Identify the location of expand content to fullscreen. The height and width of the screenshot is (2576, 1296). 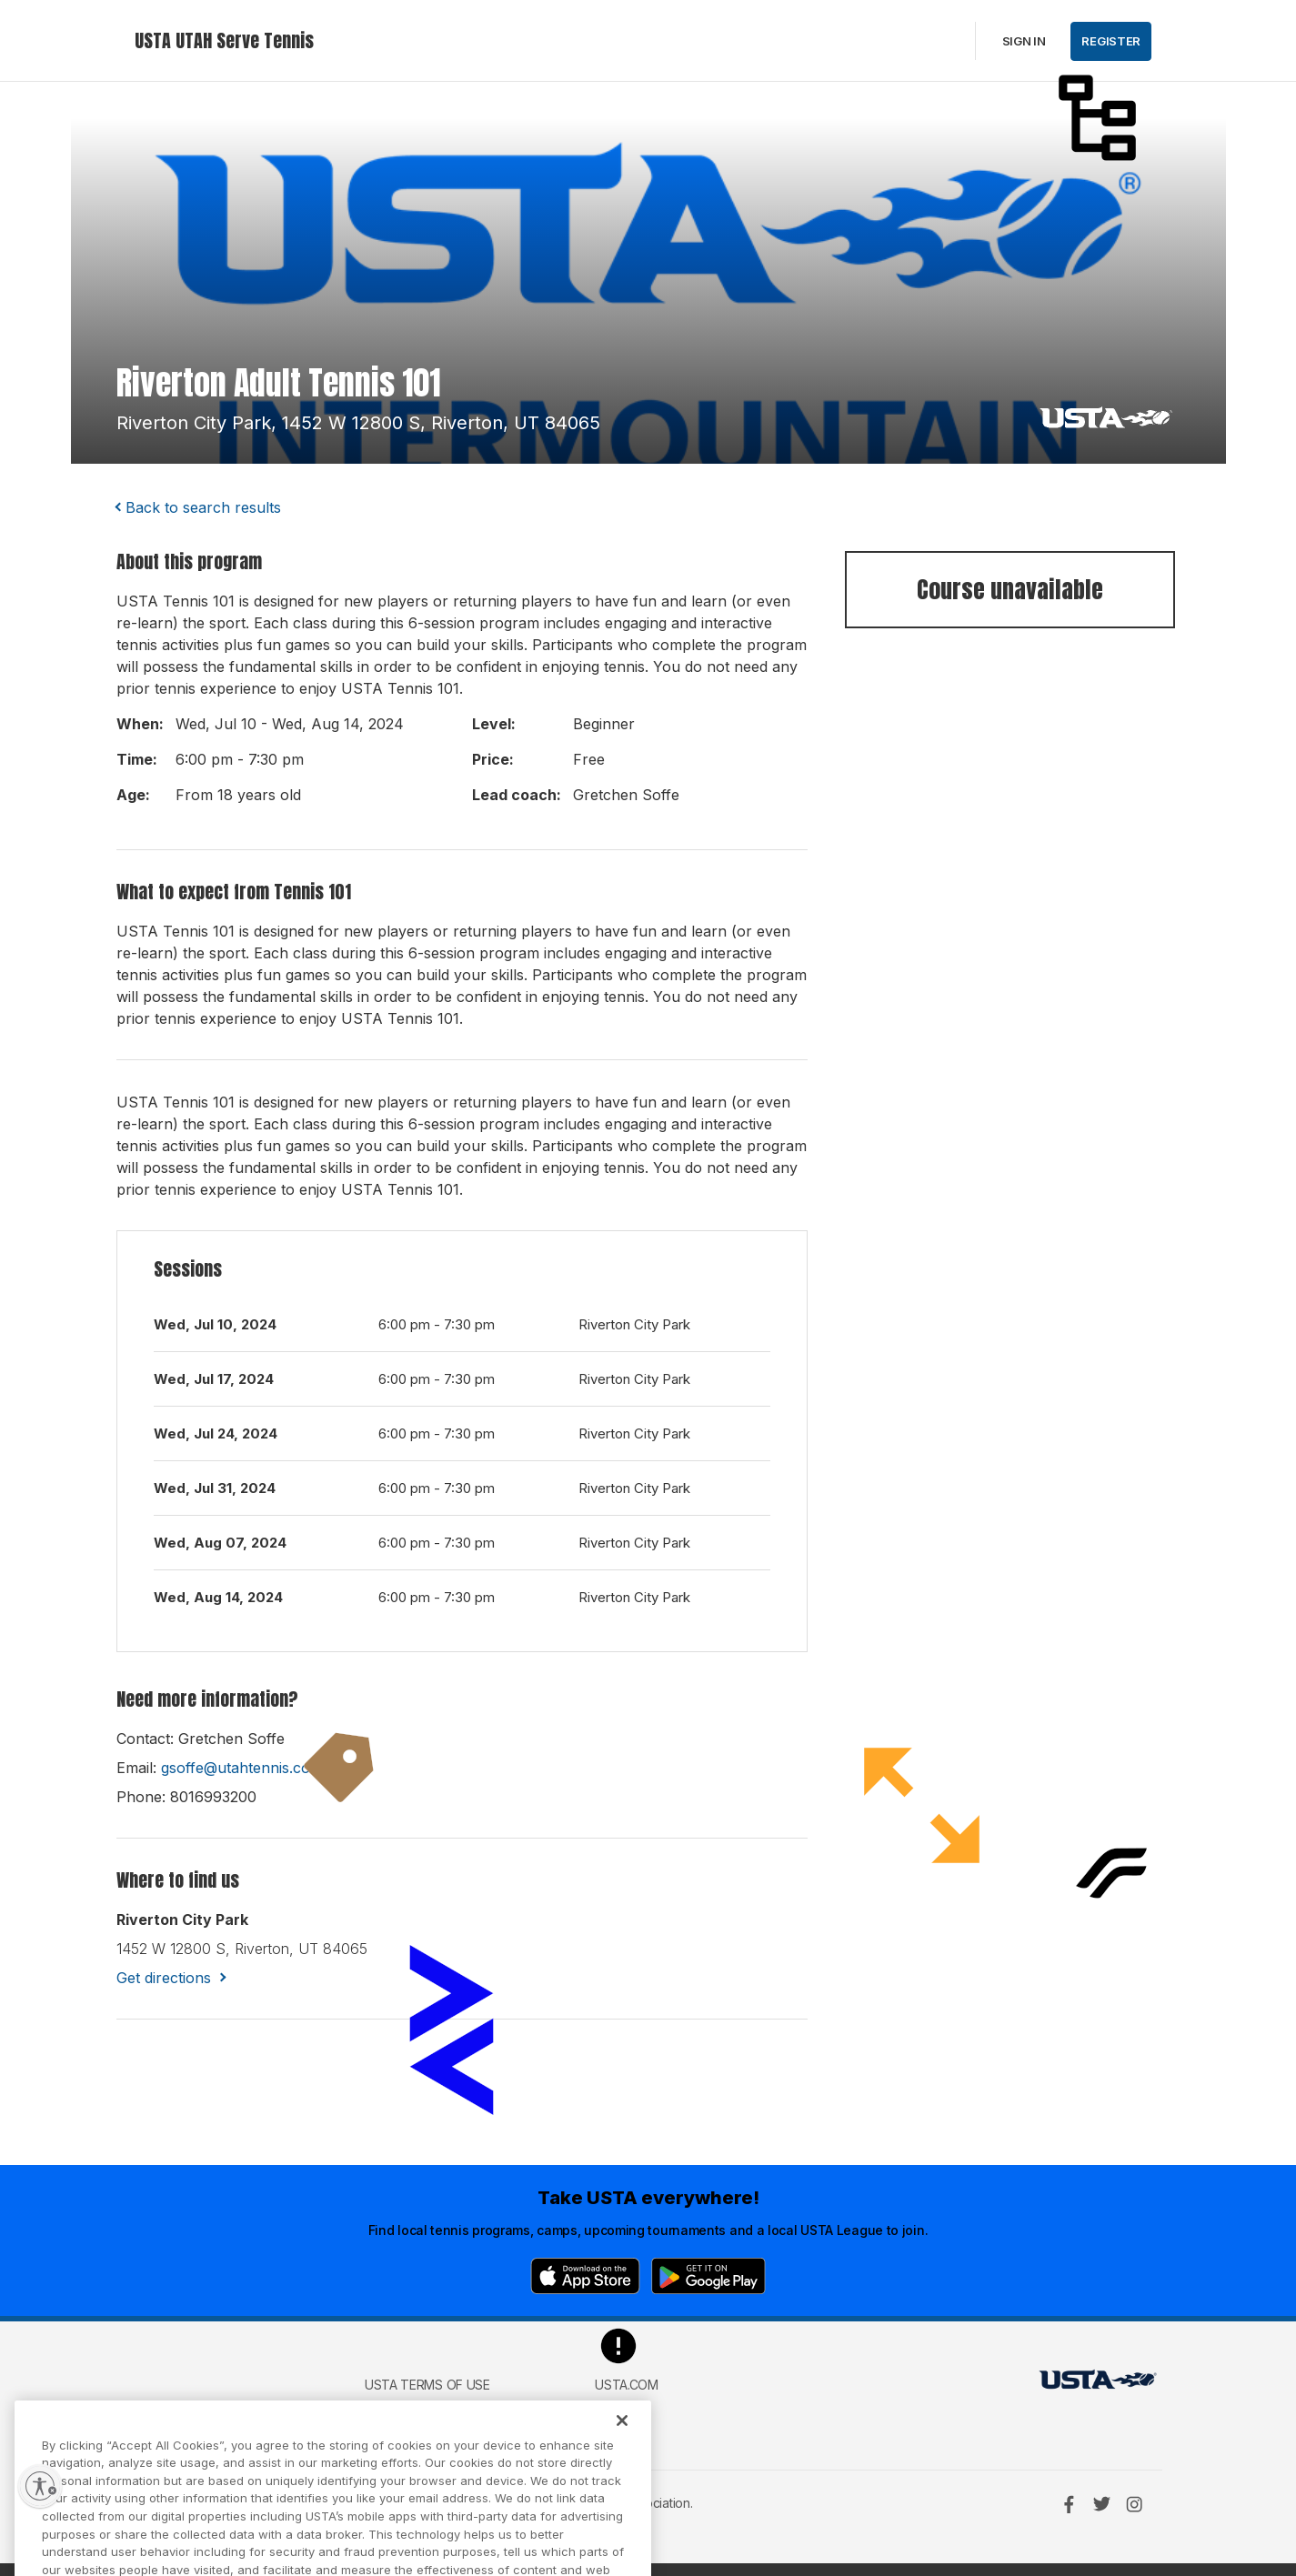
(921, 1805).